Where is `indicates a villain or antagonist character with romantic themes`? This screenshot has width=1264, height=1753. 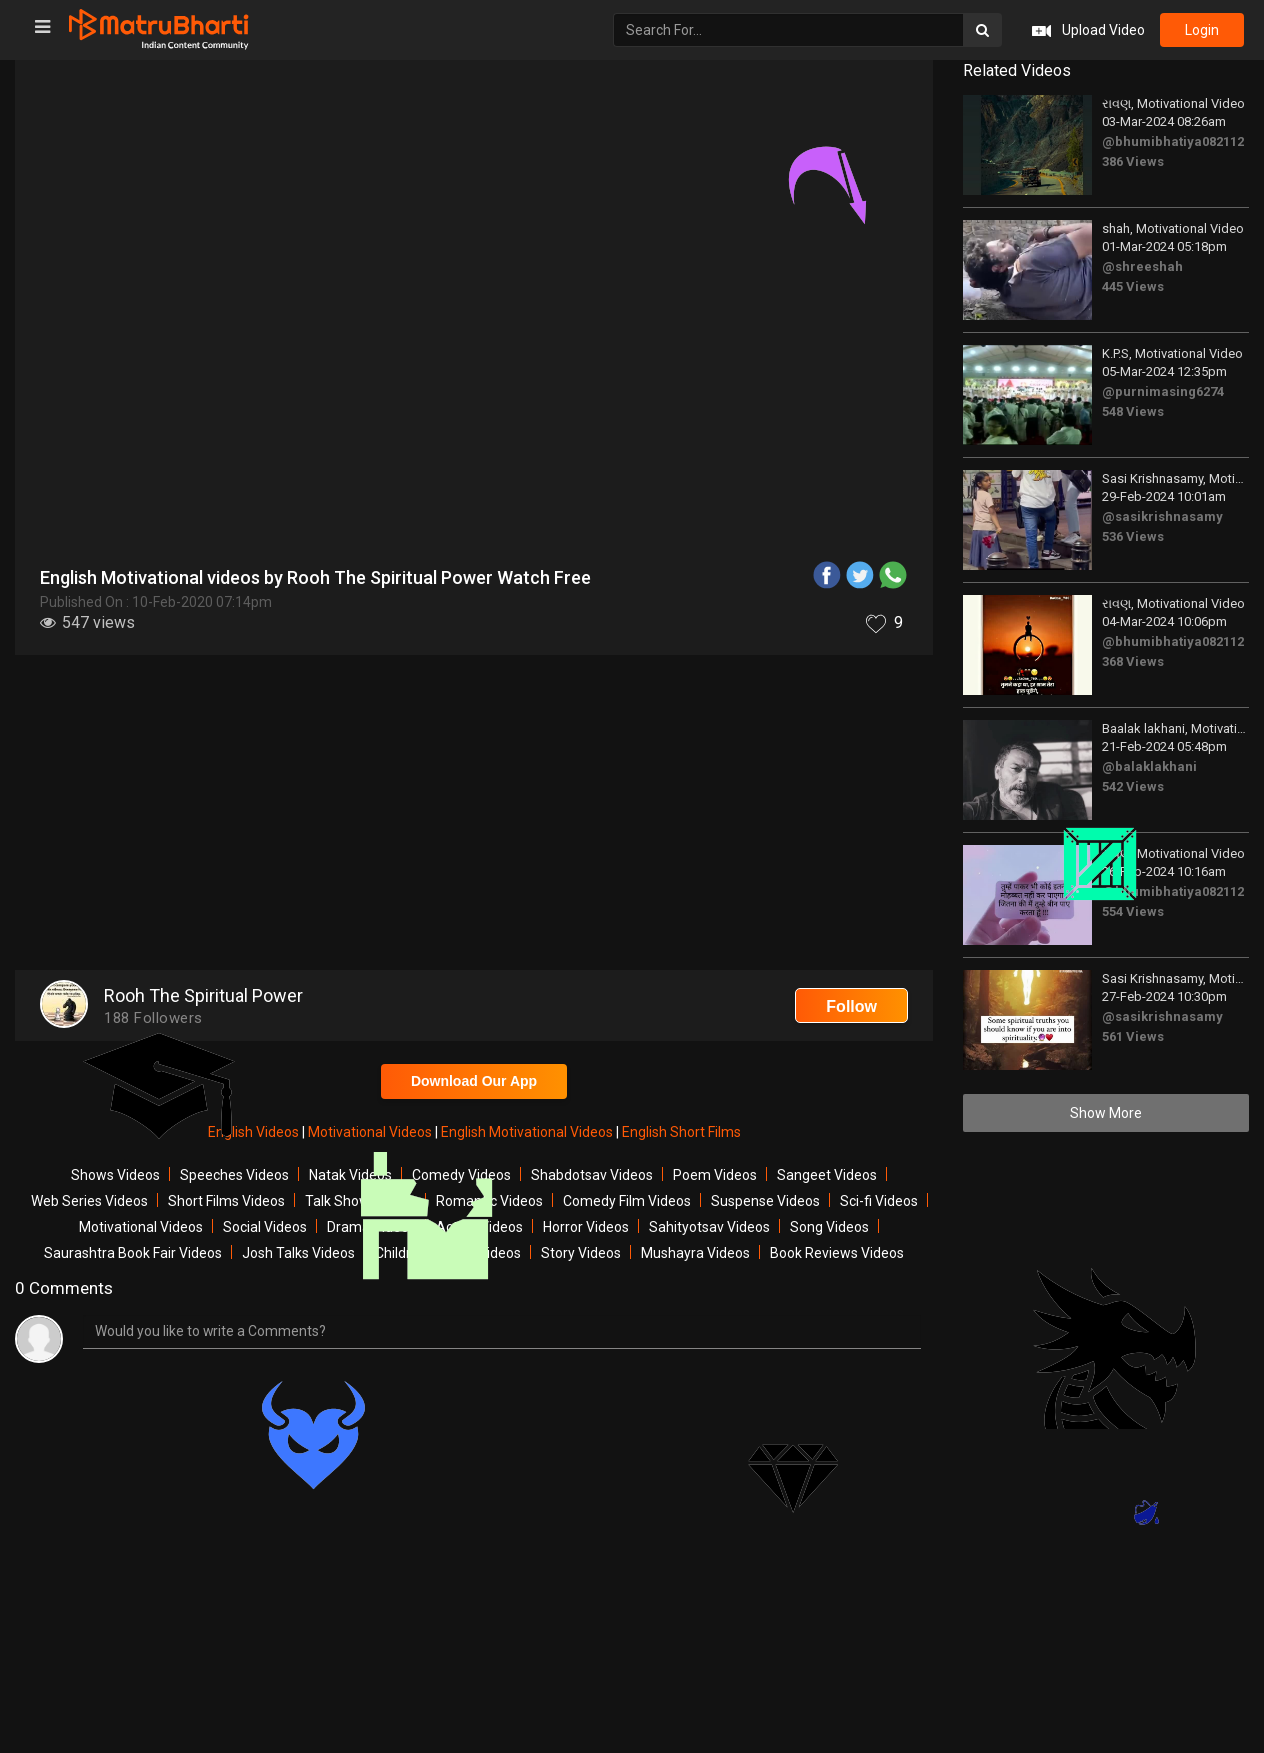 indicates a villain or antagonist character with romantic themes is located at coordinates (313, 1434).